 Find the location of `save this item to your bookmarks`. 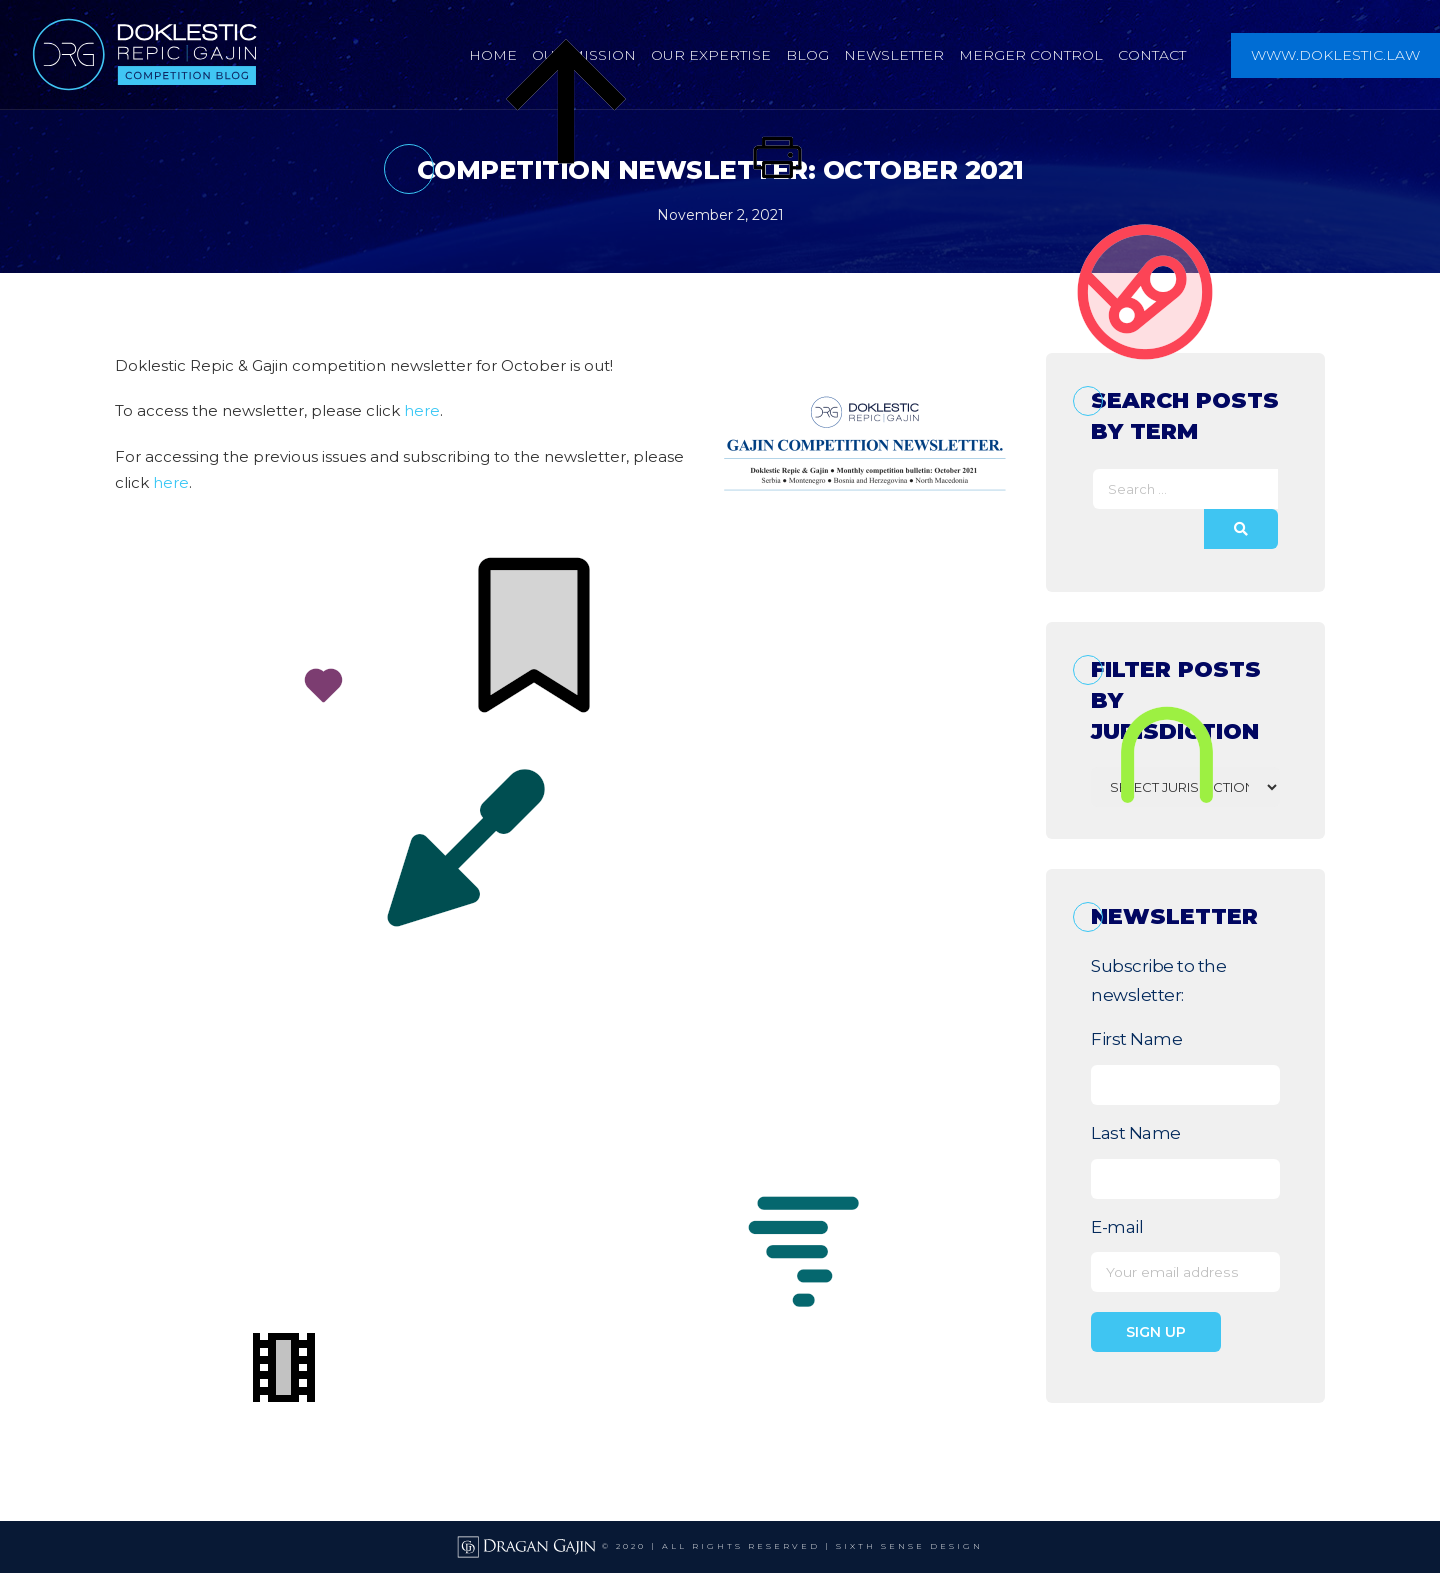

save this item to your bookmarks is located at coordinates (534, 632).